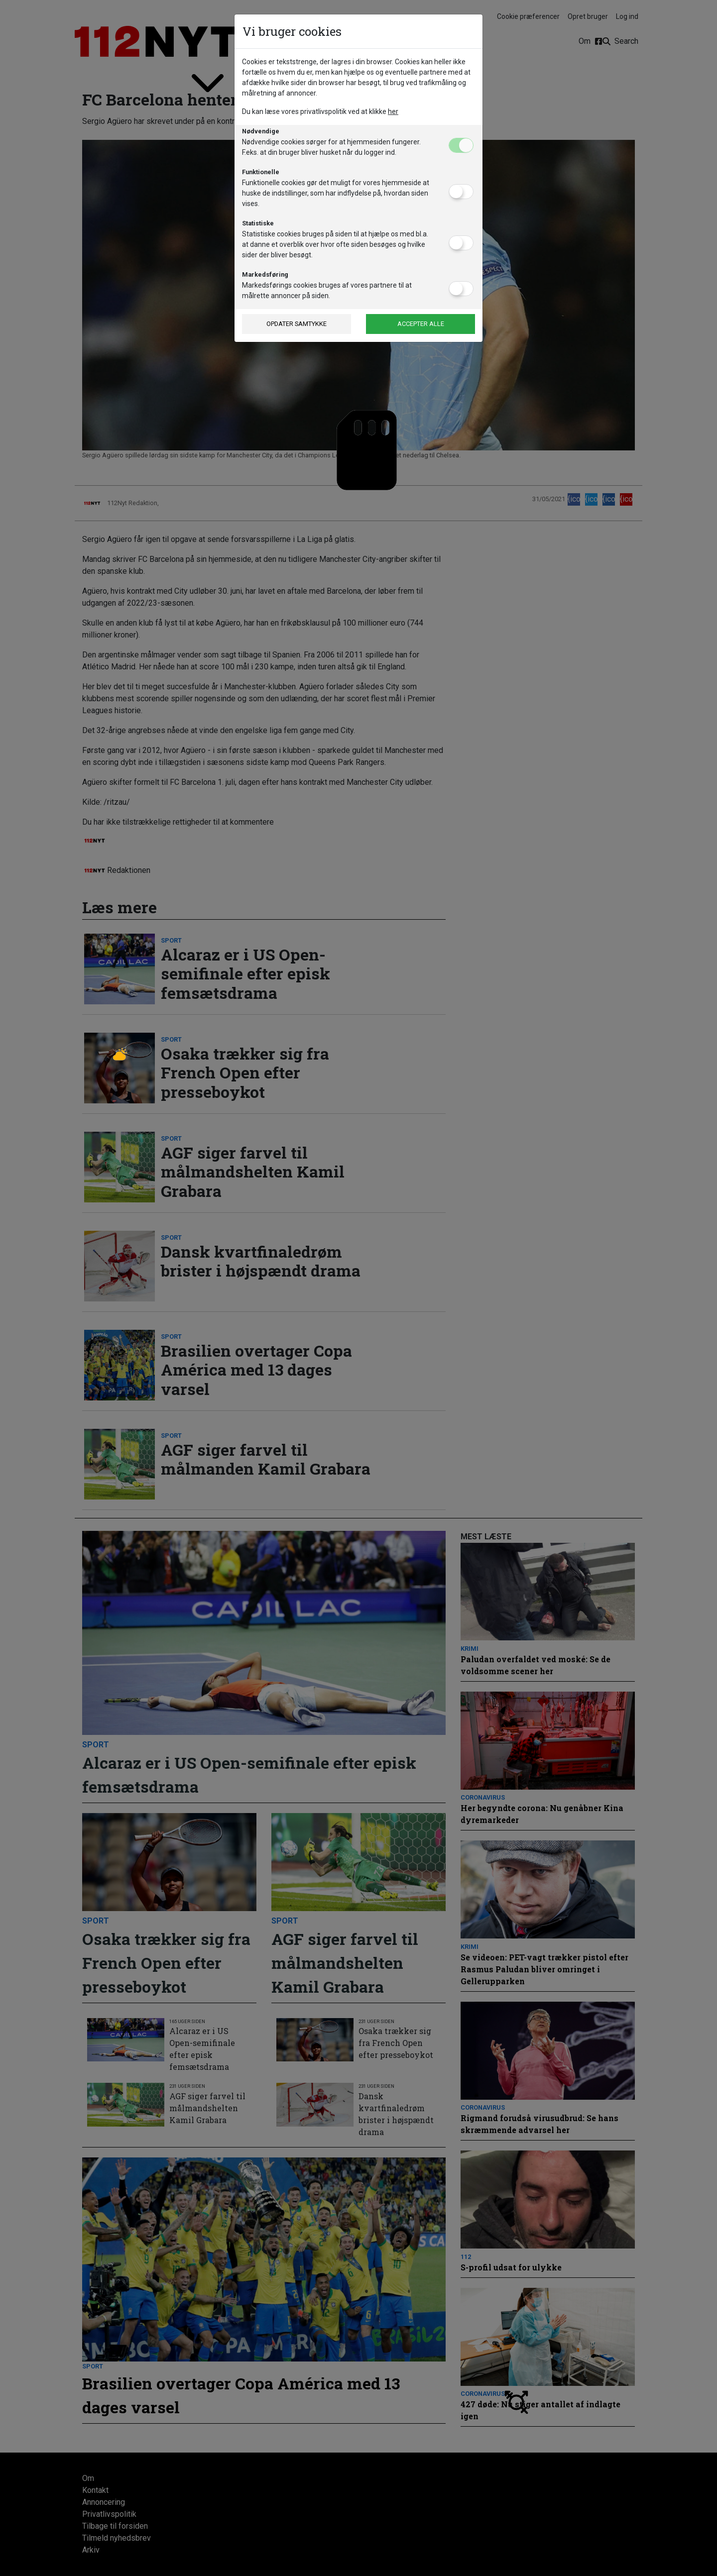 Image resolution: width=717 pixels, height=2576 pixels. Describe the element at coordinates (208, 83) in the screenshot. I see `expand a dropdown menu or collapsed section` at that location.